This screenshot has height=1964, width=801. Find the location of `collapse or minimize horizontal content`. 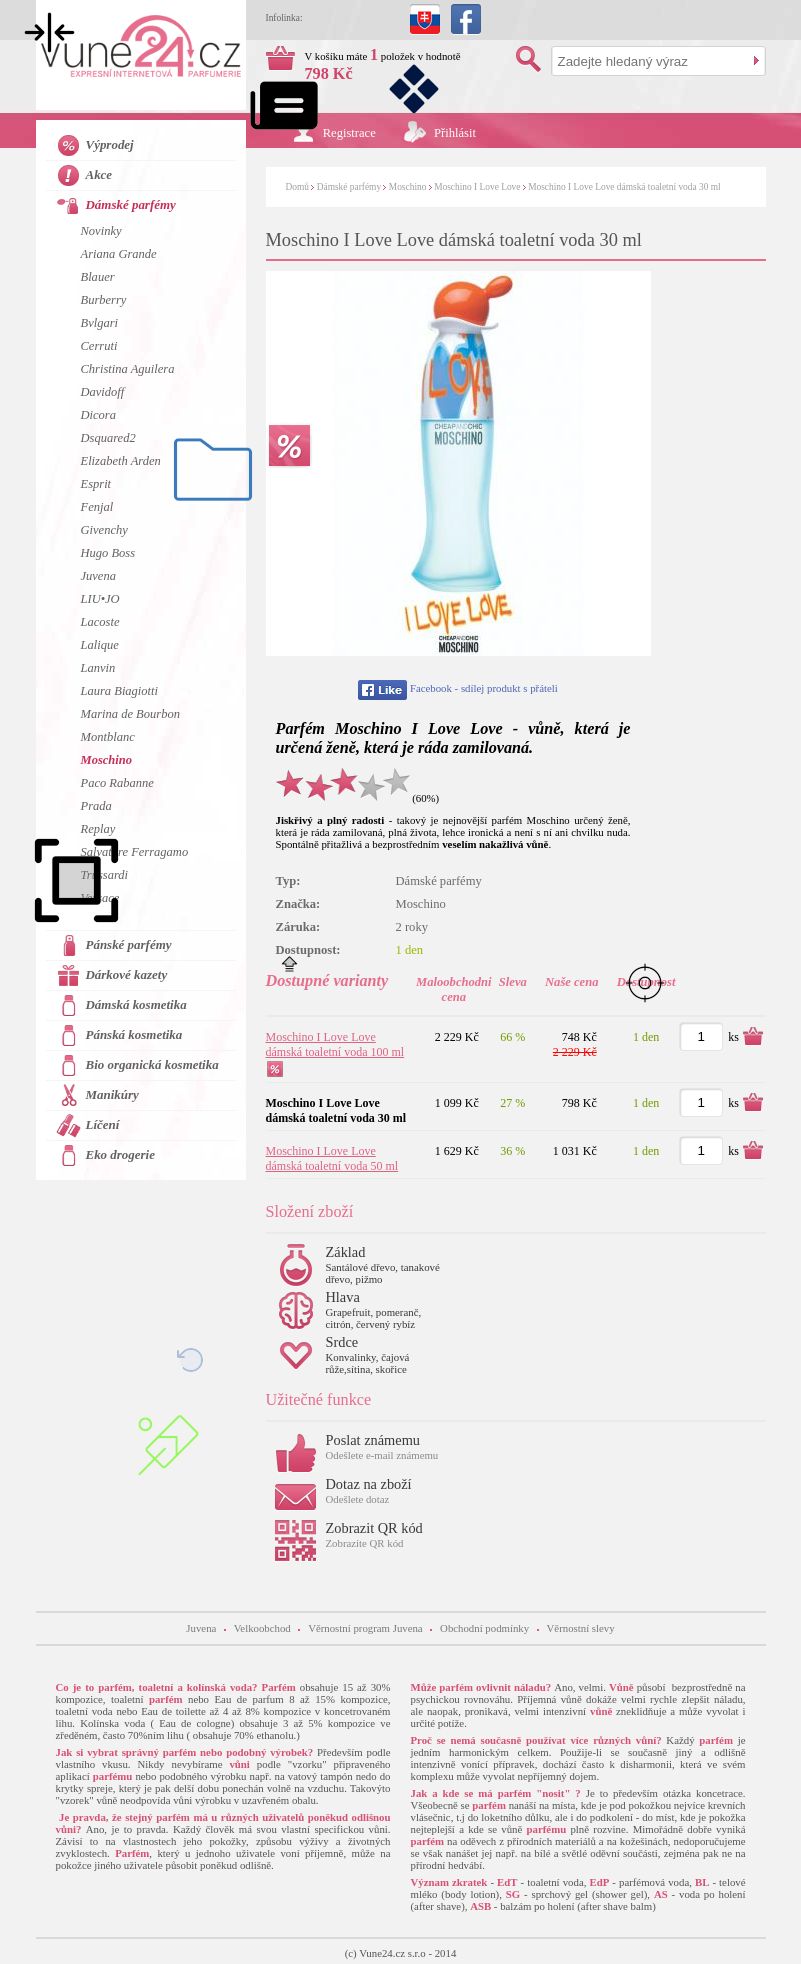

collapse or minimize horizontal content is located at coordinates (49, 32).